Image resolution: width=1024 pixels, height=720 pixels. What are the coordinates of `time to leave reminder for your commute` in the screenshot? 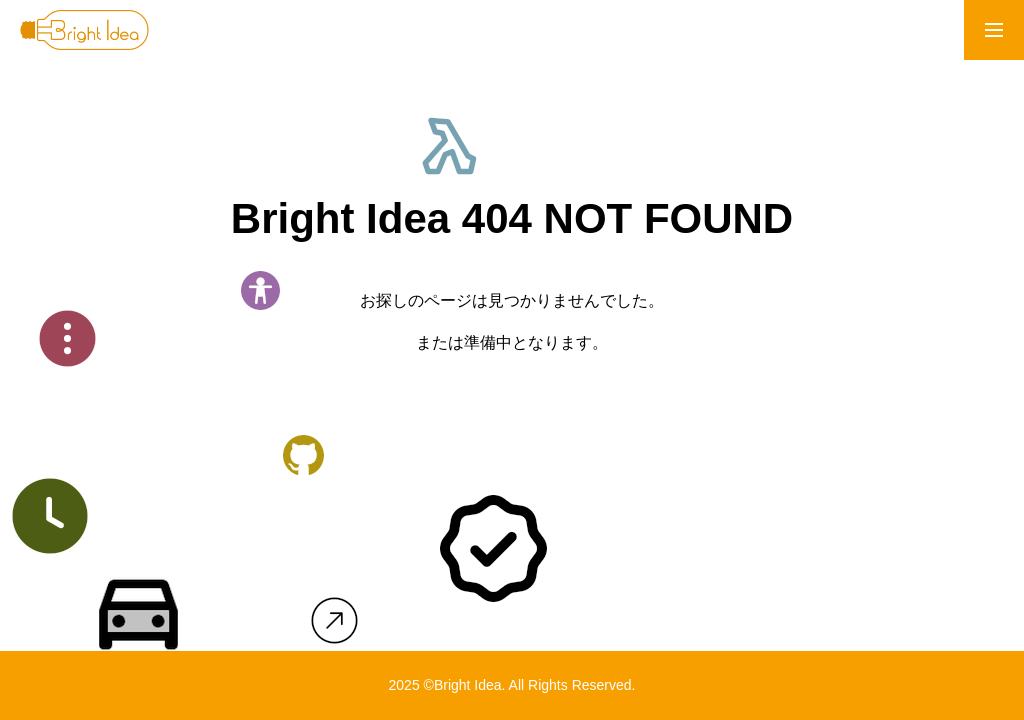 It's located at (138, 614).